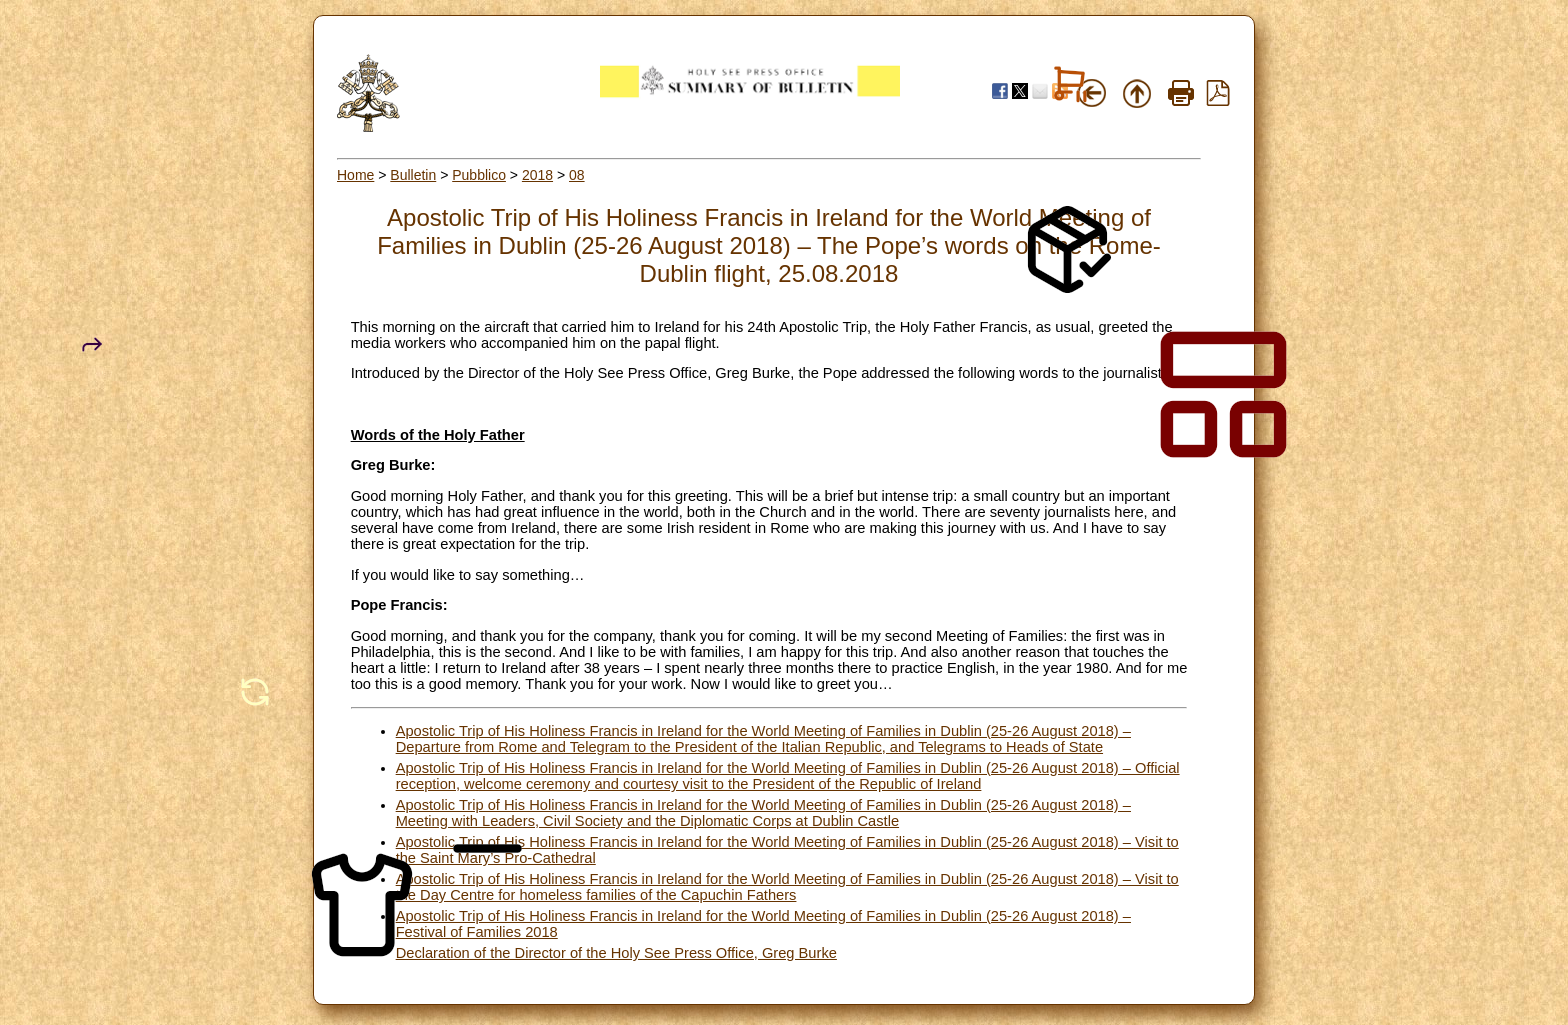 This screenshot has height=1025, width=1568. Describe the element at coordinates (1223, 394) in the screenshot. I see `switch to top panel layout view` at that location.